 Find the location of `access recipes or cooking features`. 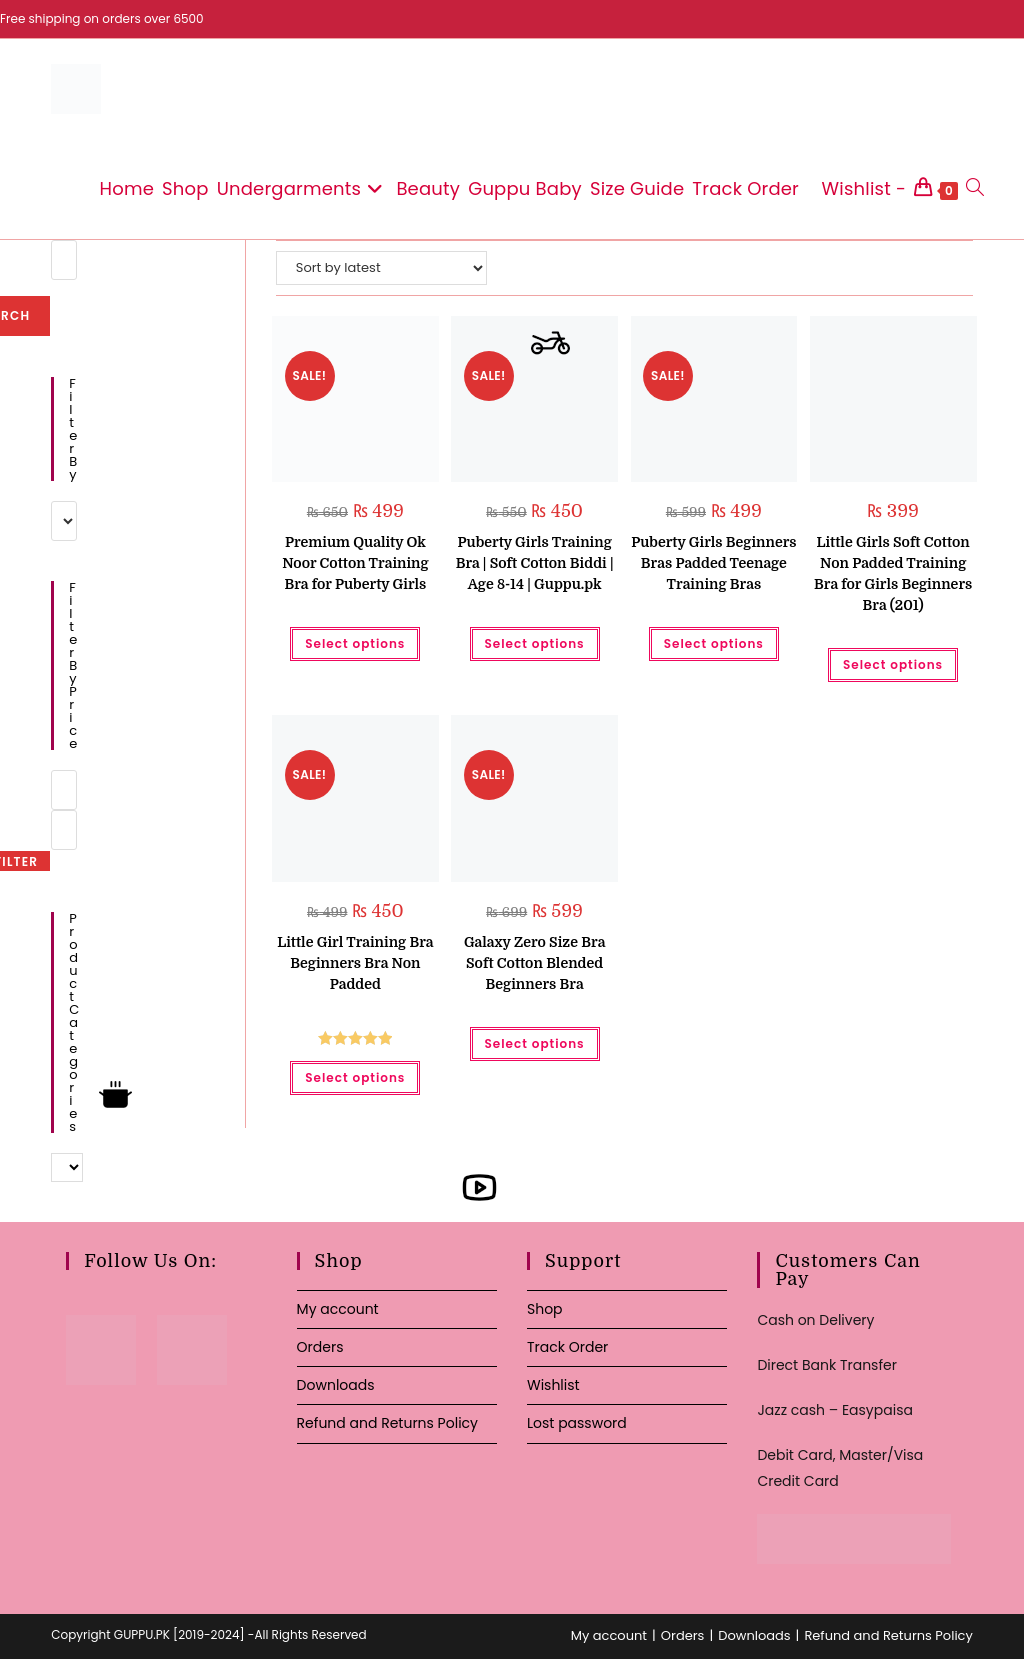

access recipes or cooking features is located at coordinates (115, 1096).